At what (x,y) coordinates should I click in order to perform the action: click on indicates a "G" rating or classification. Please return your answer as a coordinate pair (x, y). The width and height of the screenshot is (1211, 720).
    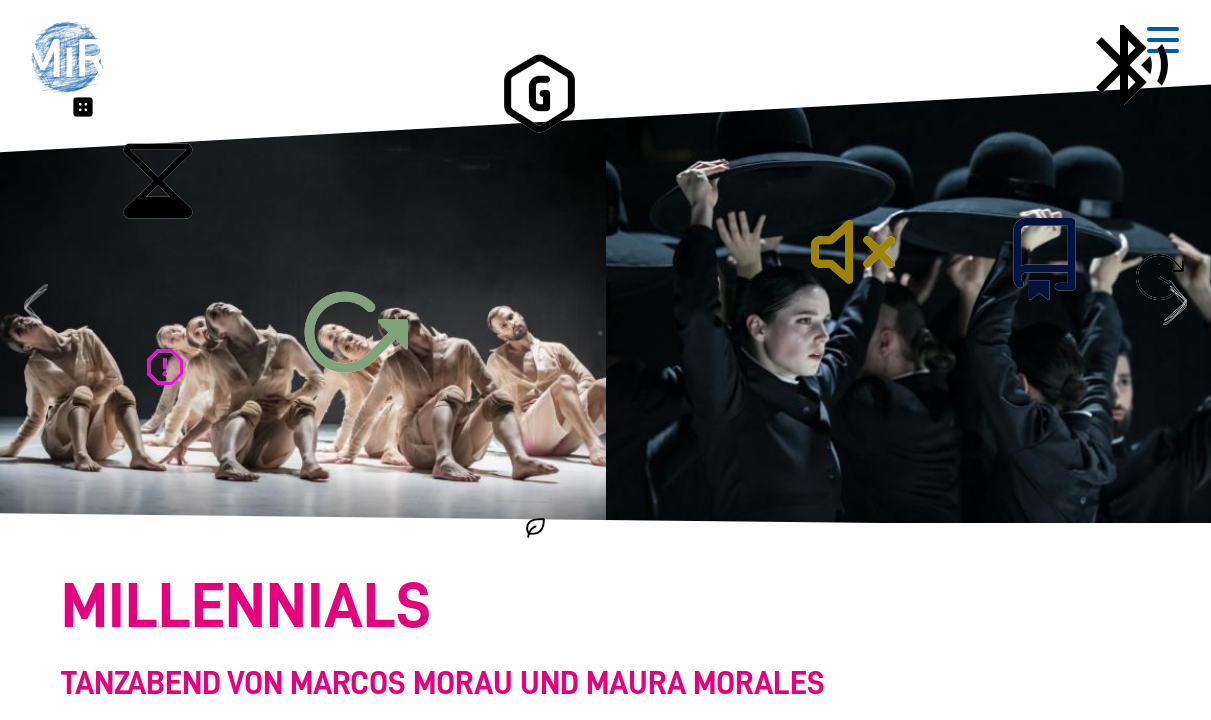
    Looking at the image, I should click on (539, 93).